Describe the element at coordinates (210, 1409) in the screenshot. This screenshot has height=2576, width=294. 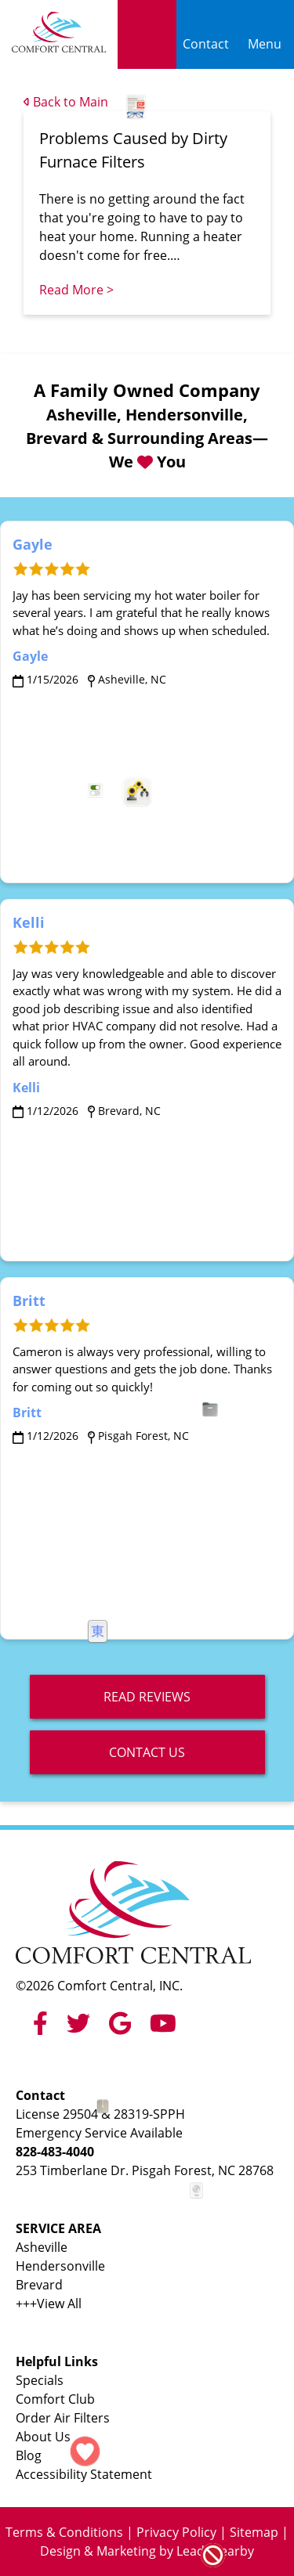
I see `open the files application` at that location.